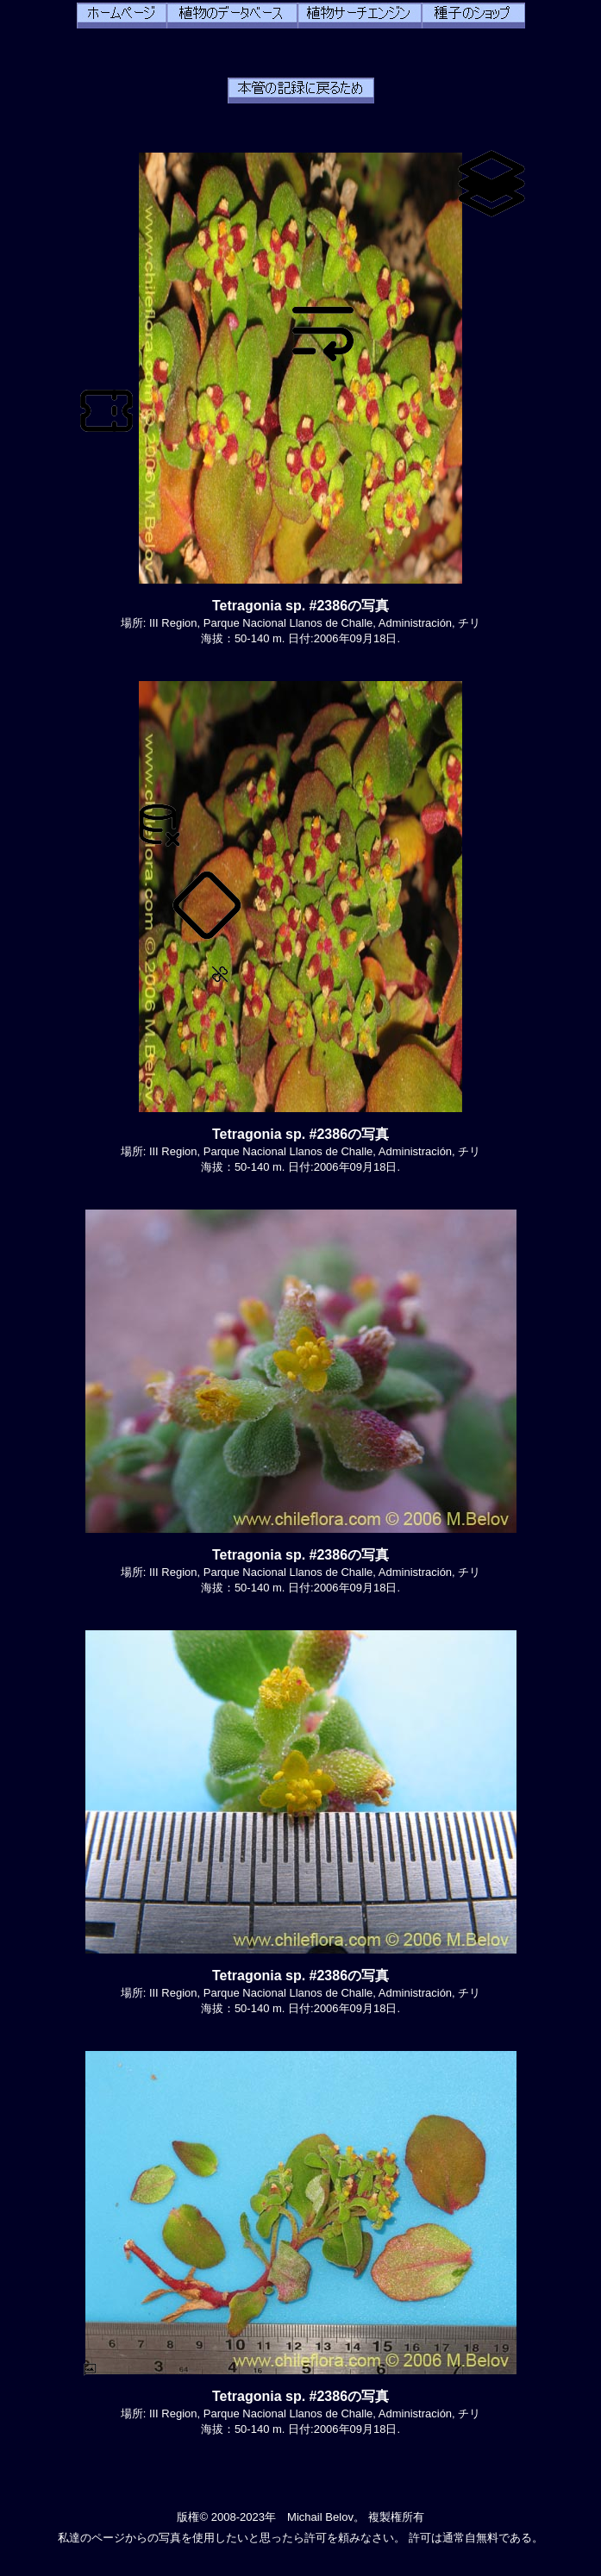 Image resolution: width=601 pixels, height=2576 pixels. What do you see at coordinates (322, 330) in the screenshot?
I see `toggle text wrapping in a document or editor` at bounding box center [322, 330].